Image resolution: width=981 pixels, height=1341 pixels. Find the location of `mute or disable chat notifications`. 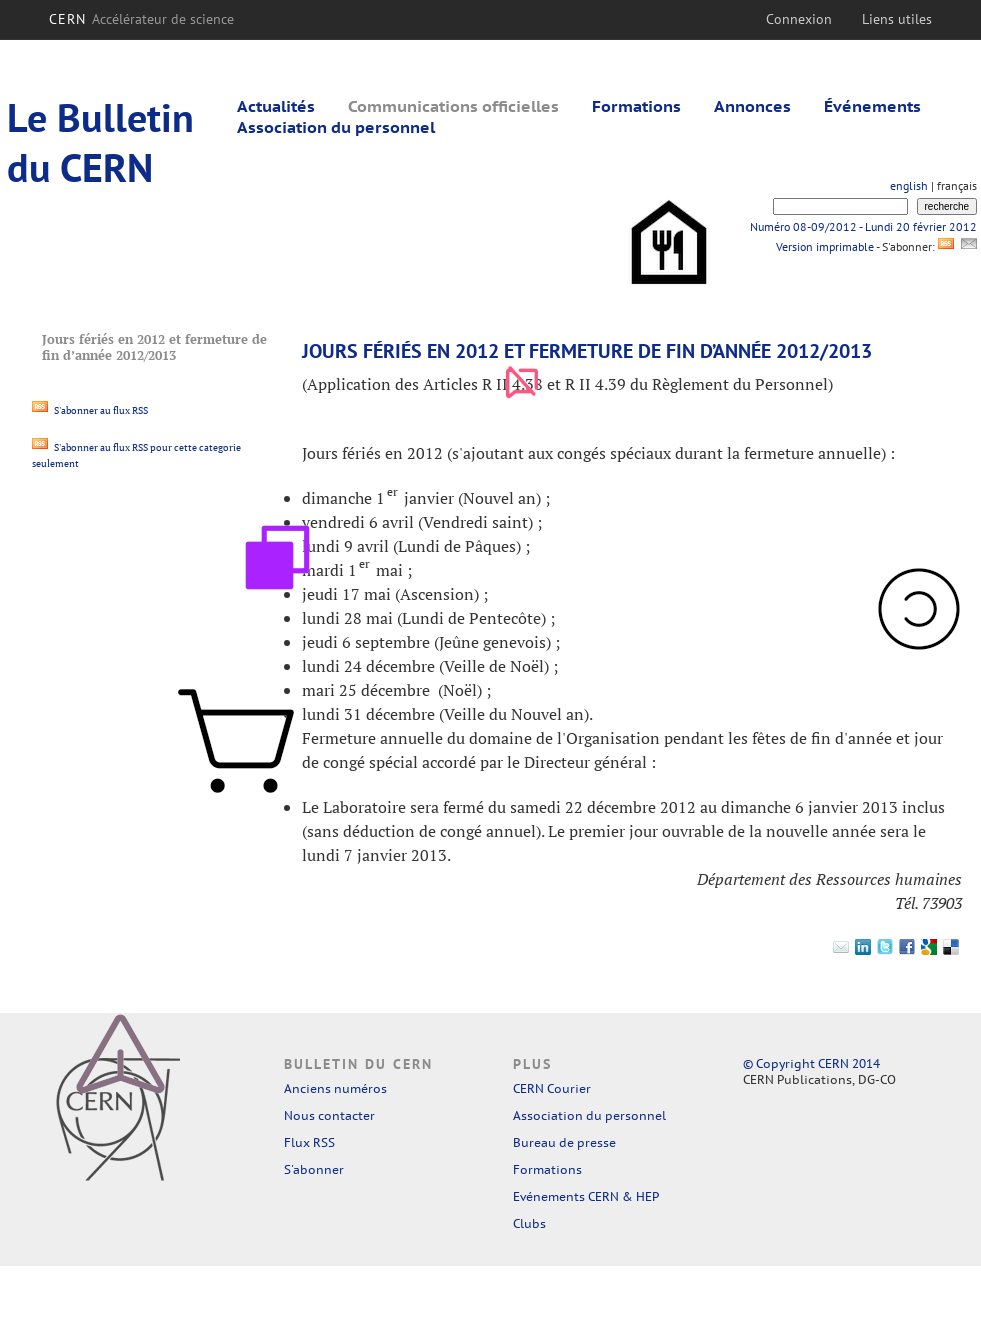

mute or disable chat notifications is located at coordinates (522, 381).